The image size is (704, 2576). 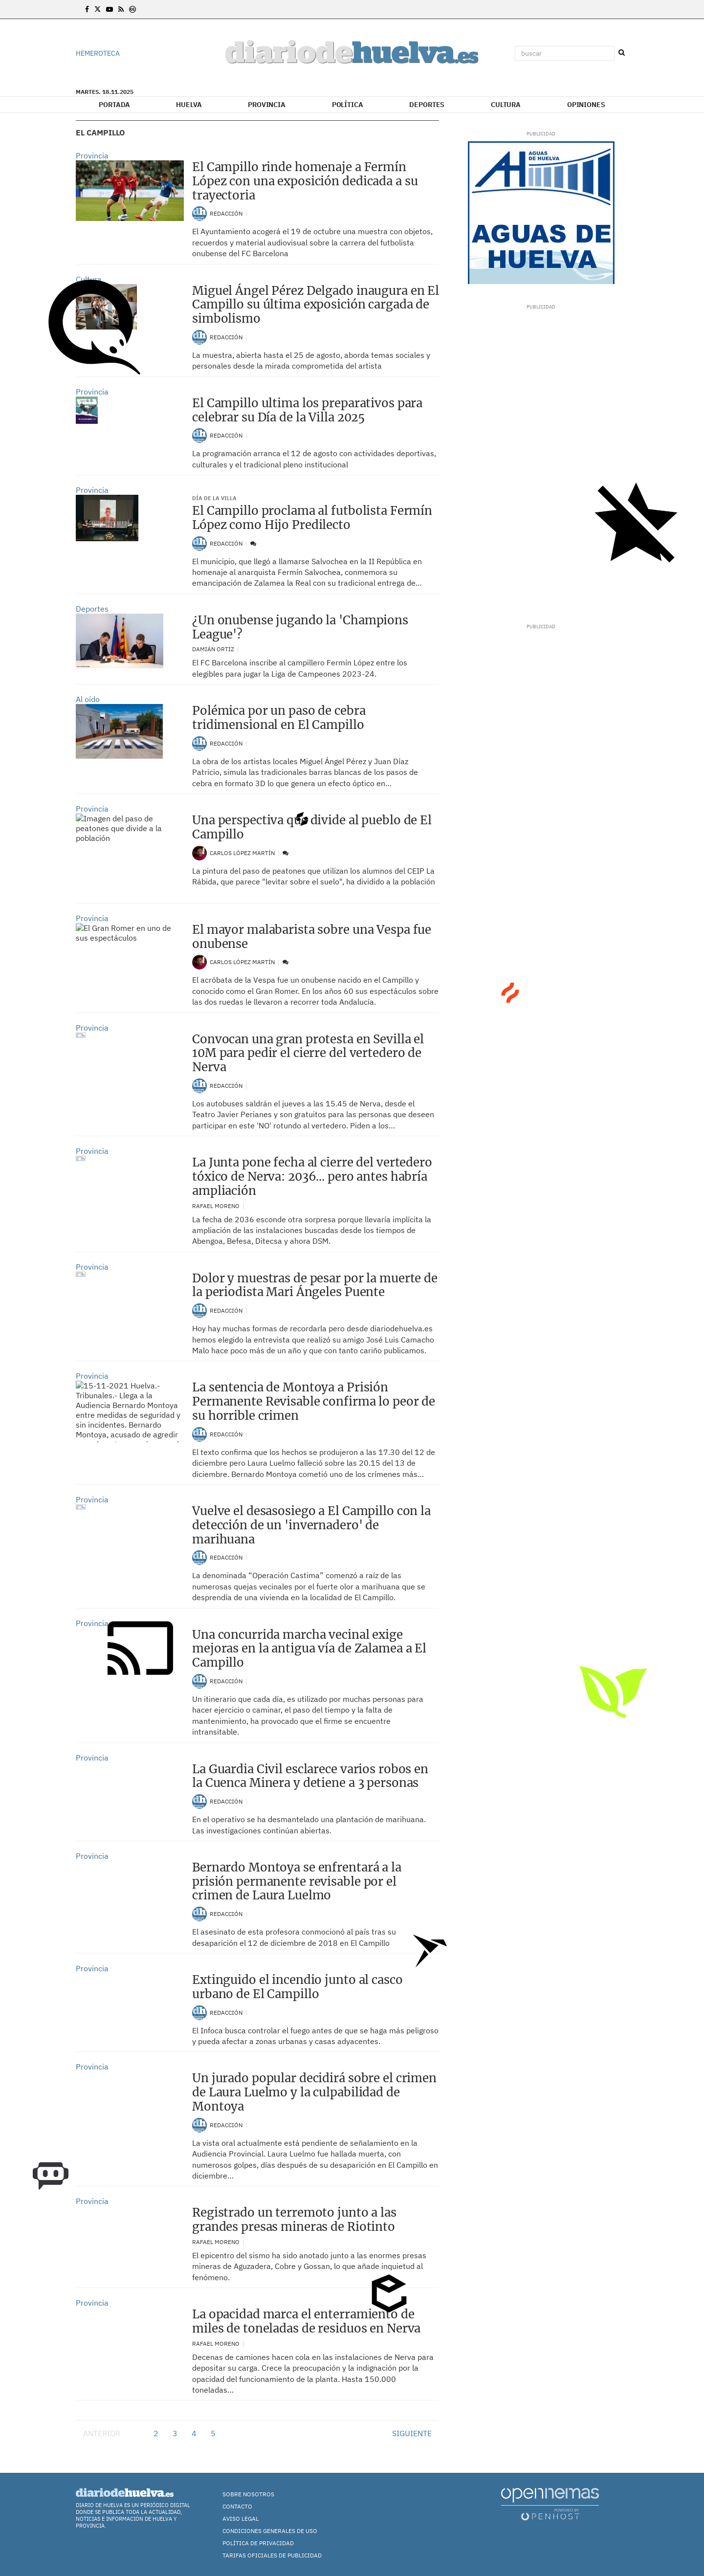 What do you see at coordinates (140, 1648) in the screenshot?
I see `cast media to a nearby device` at bounding box center [140, 1648].